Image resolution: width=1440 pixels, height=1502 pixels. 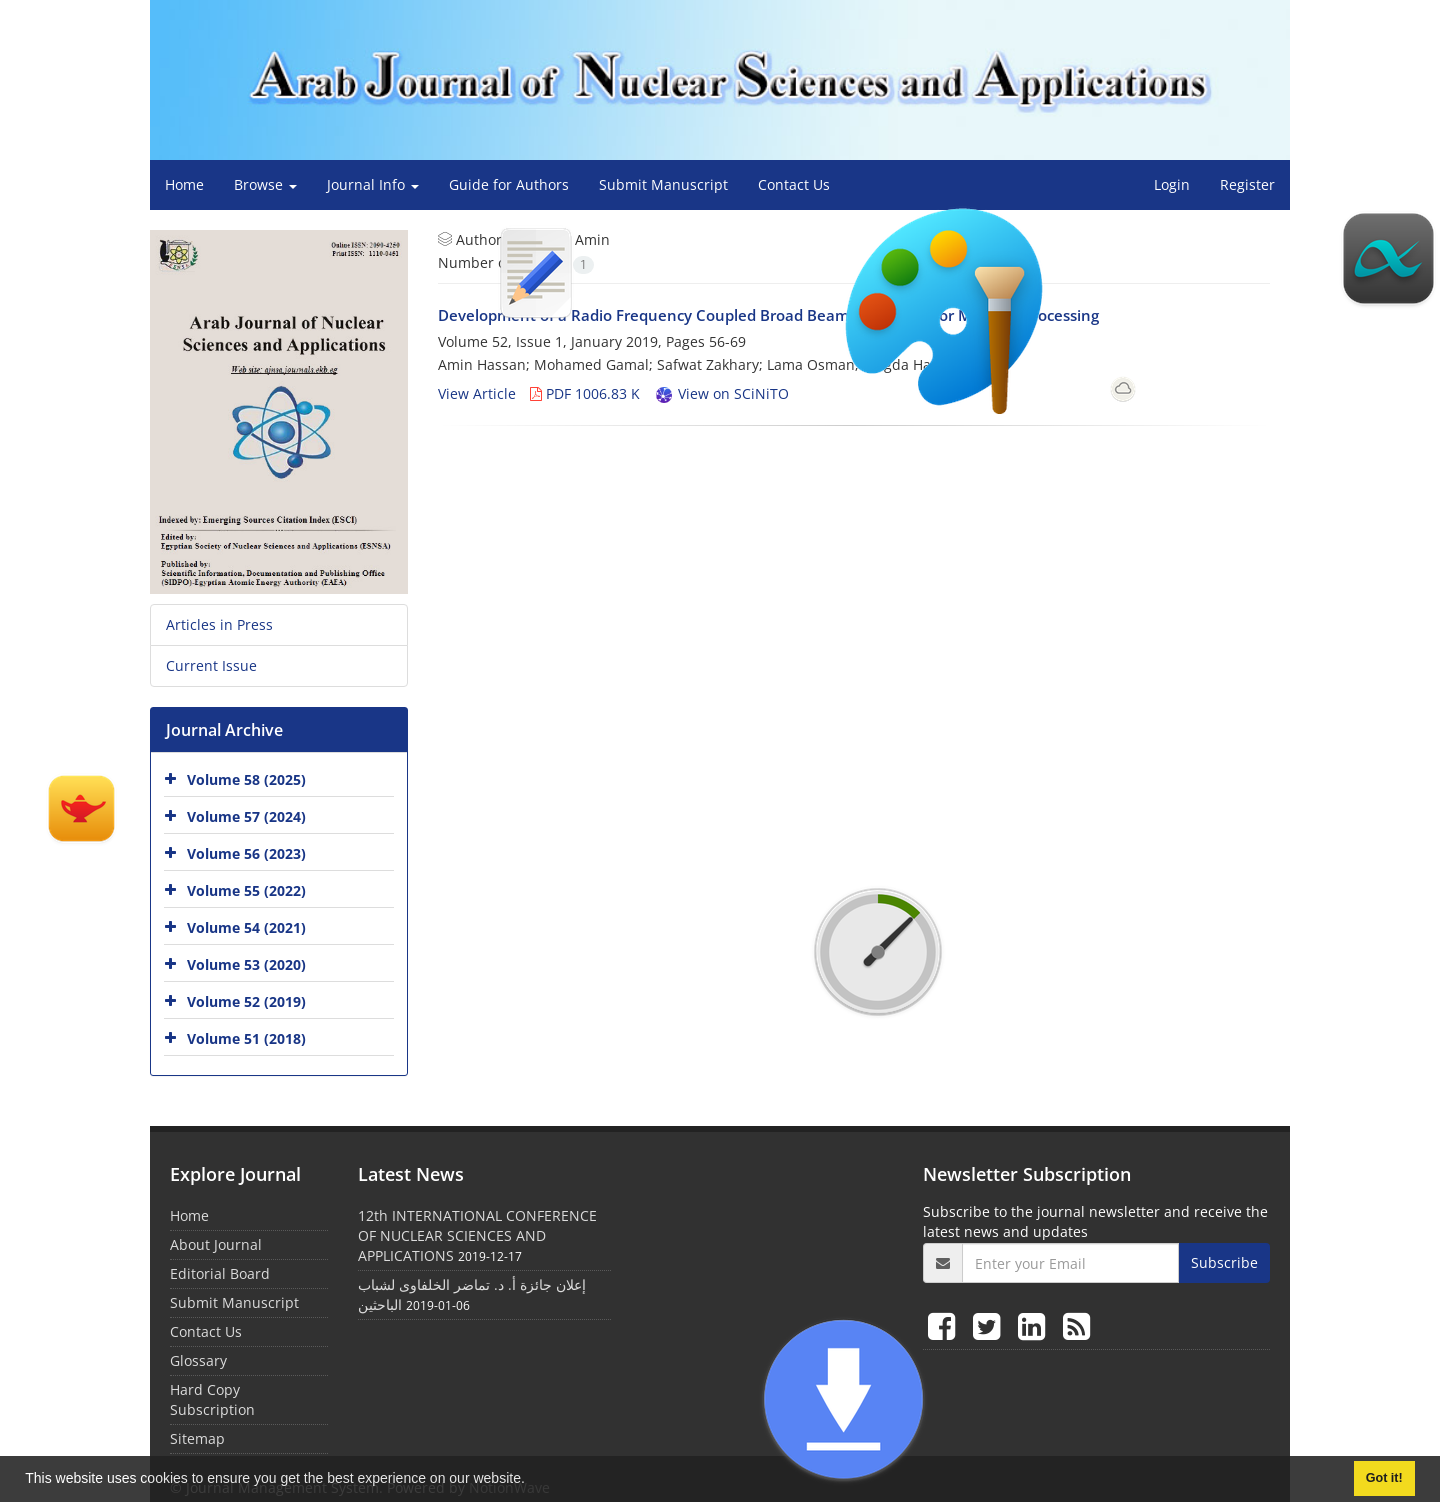 I want to click on access your downloads folder, so click(x=843, y=1399).